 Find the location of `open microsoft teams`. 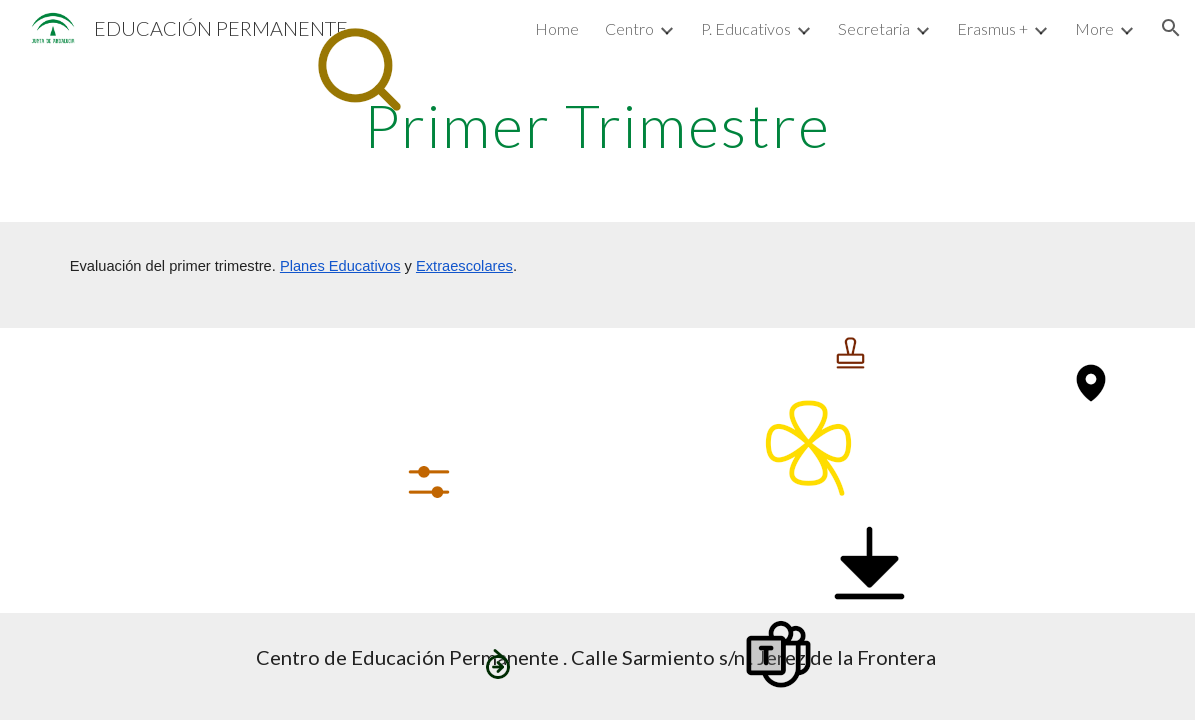

open microsoft teams is located at coordinates (778, 655).